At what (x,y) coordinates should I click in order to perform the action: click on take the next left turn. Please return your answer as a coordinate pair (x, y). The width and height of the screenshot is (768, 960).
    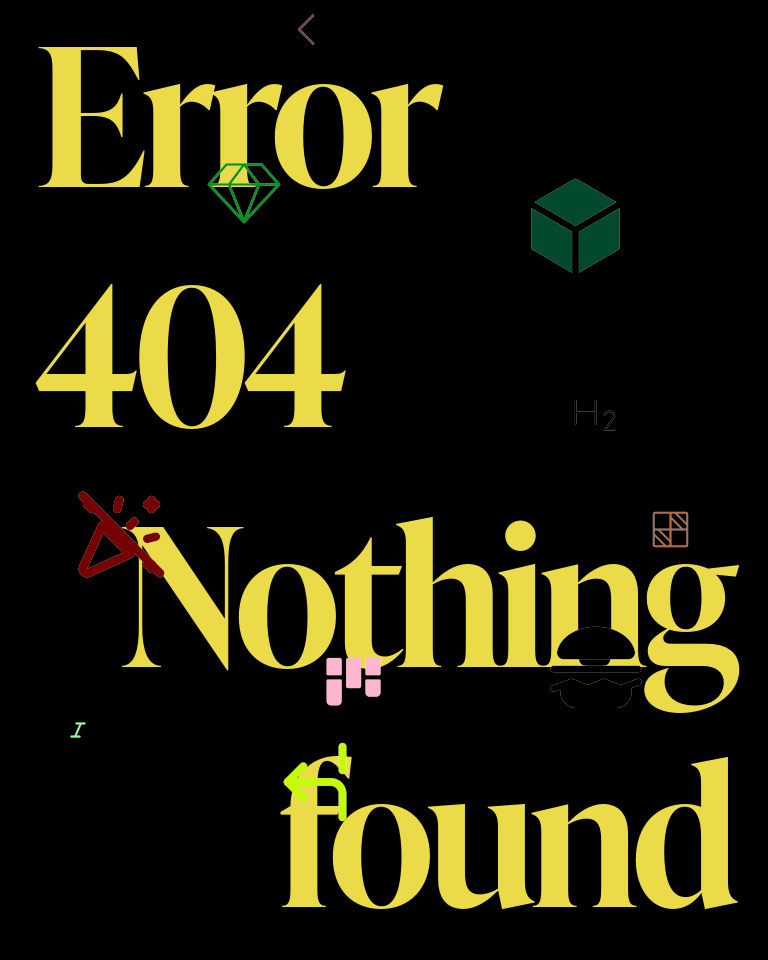
    Looking at the image, I should click on (319, 782).